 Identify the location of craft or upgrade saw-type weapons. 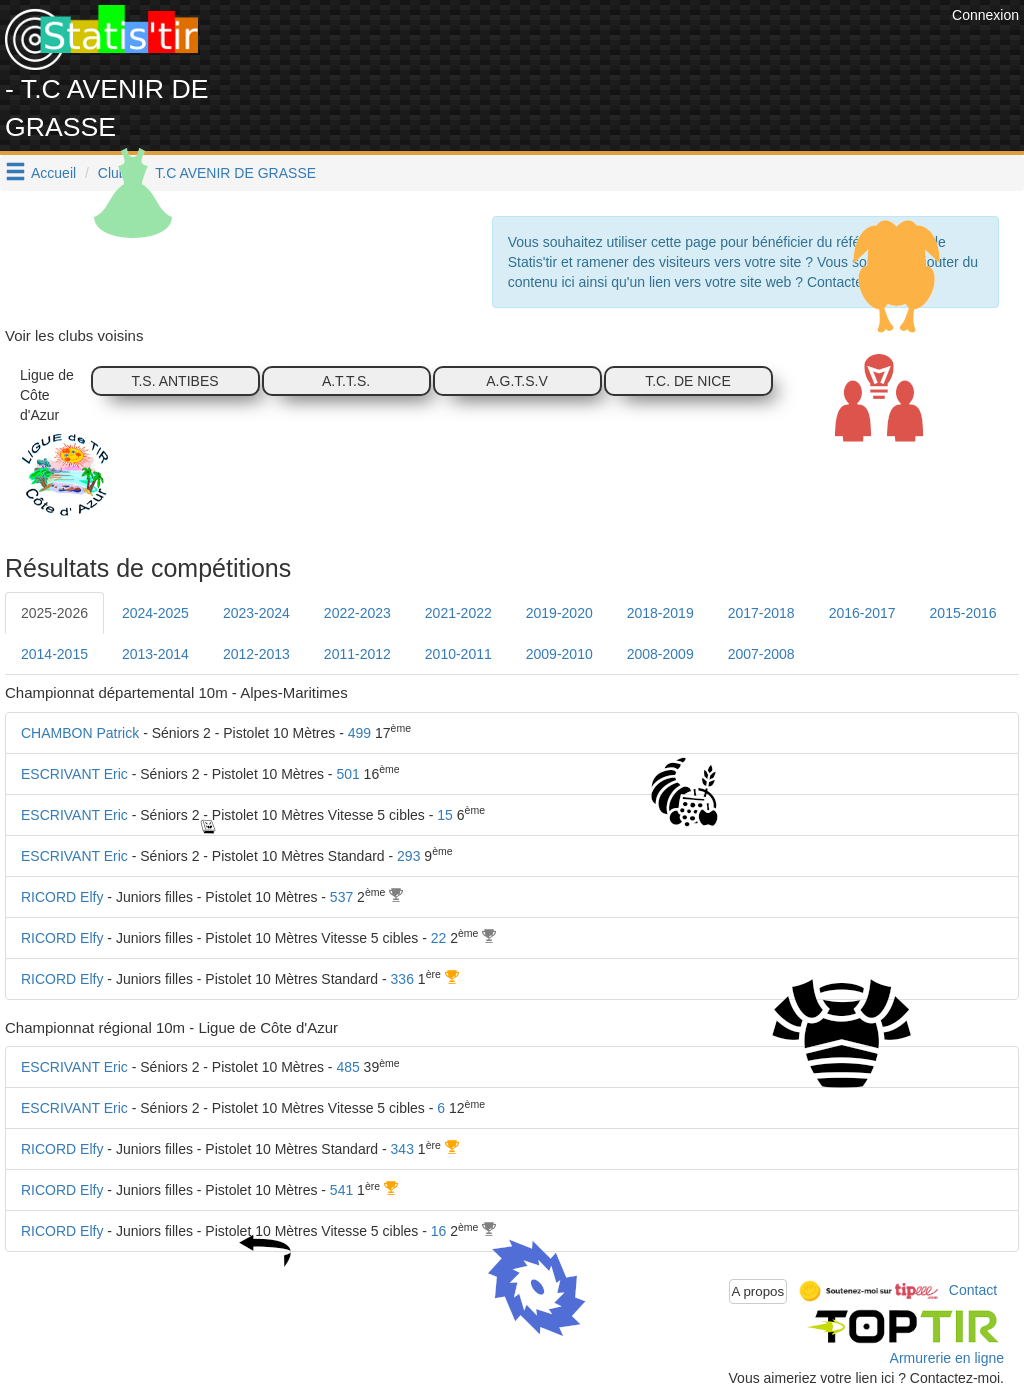
(537, 1288).